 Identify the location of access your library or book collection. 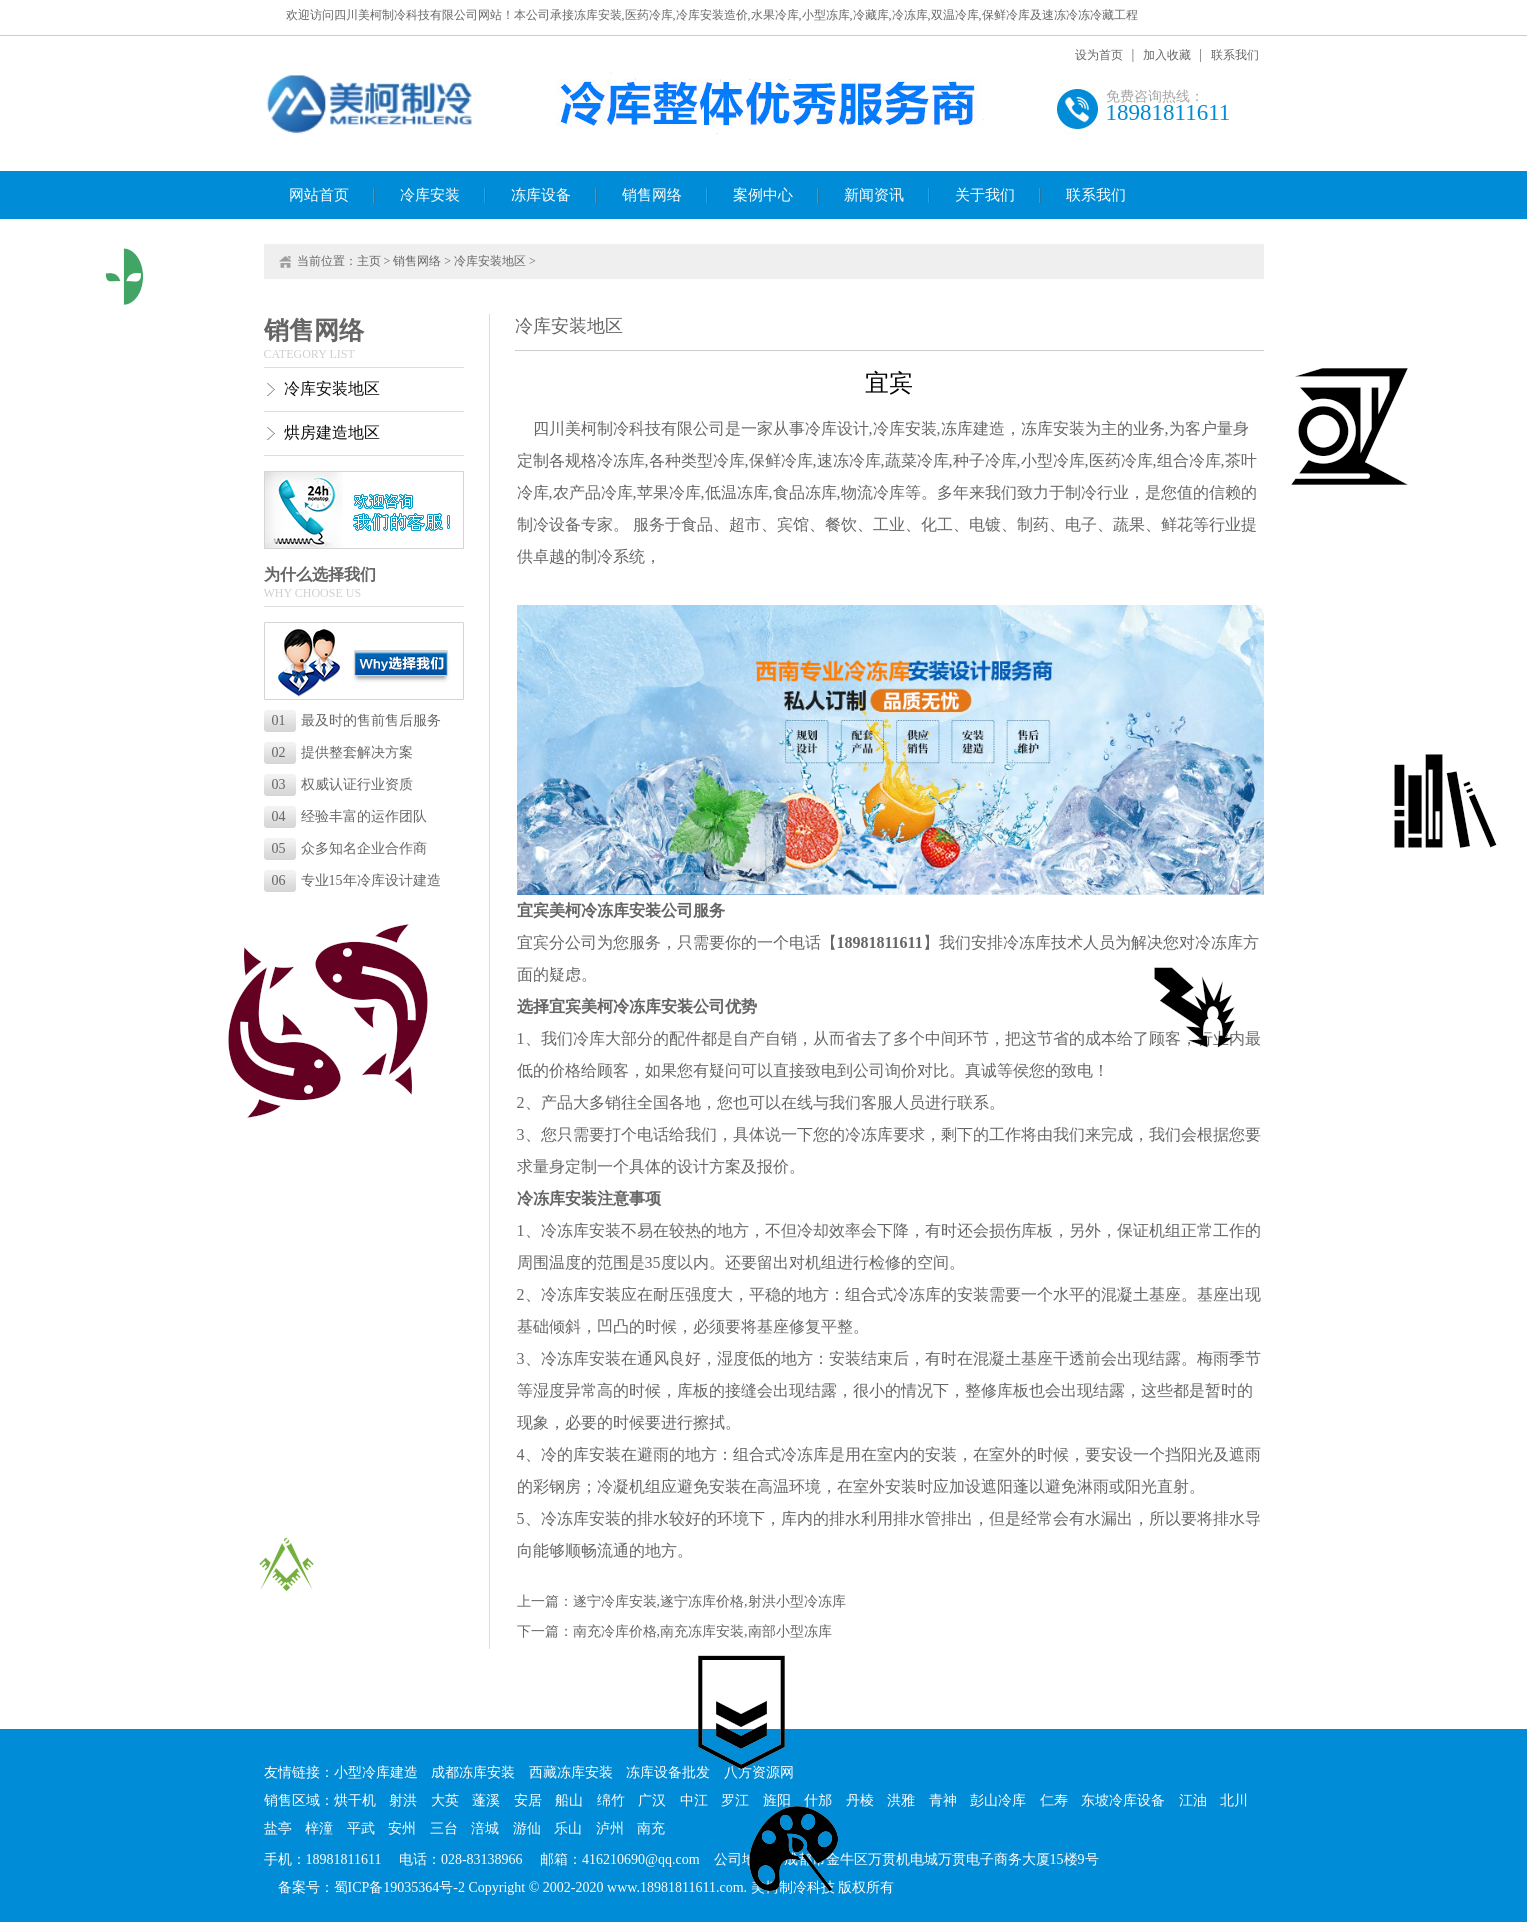
(1444, 797).